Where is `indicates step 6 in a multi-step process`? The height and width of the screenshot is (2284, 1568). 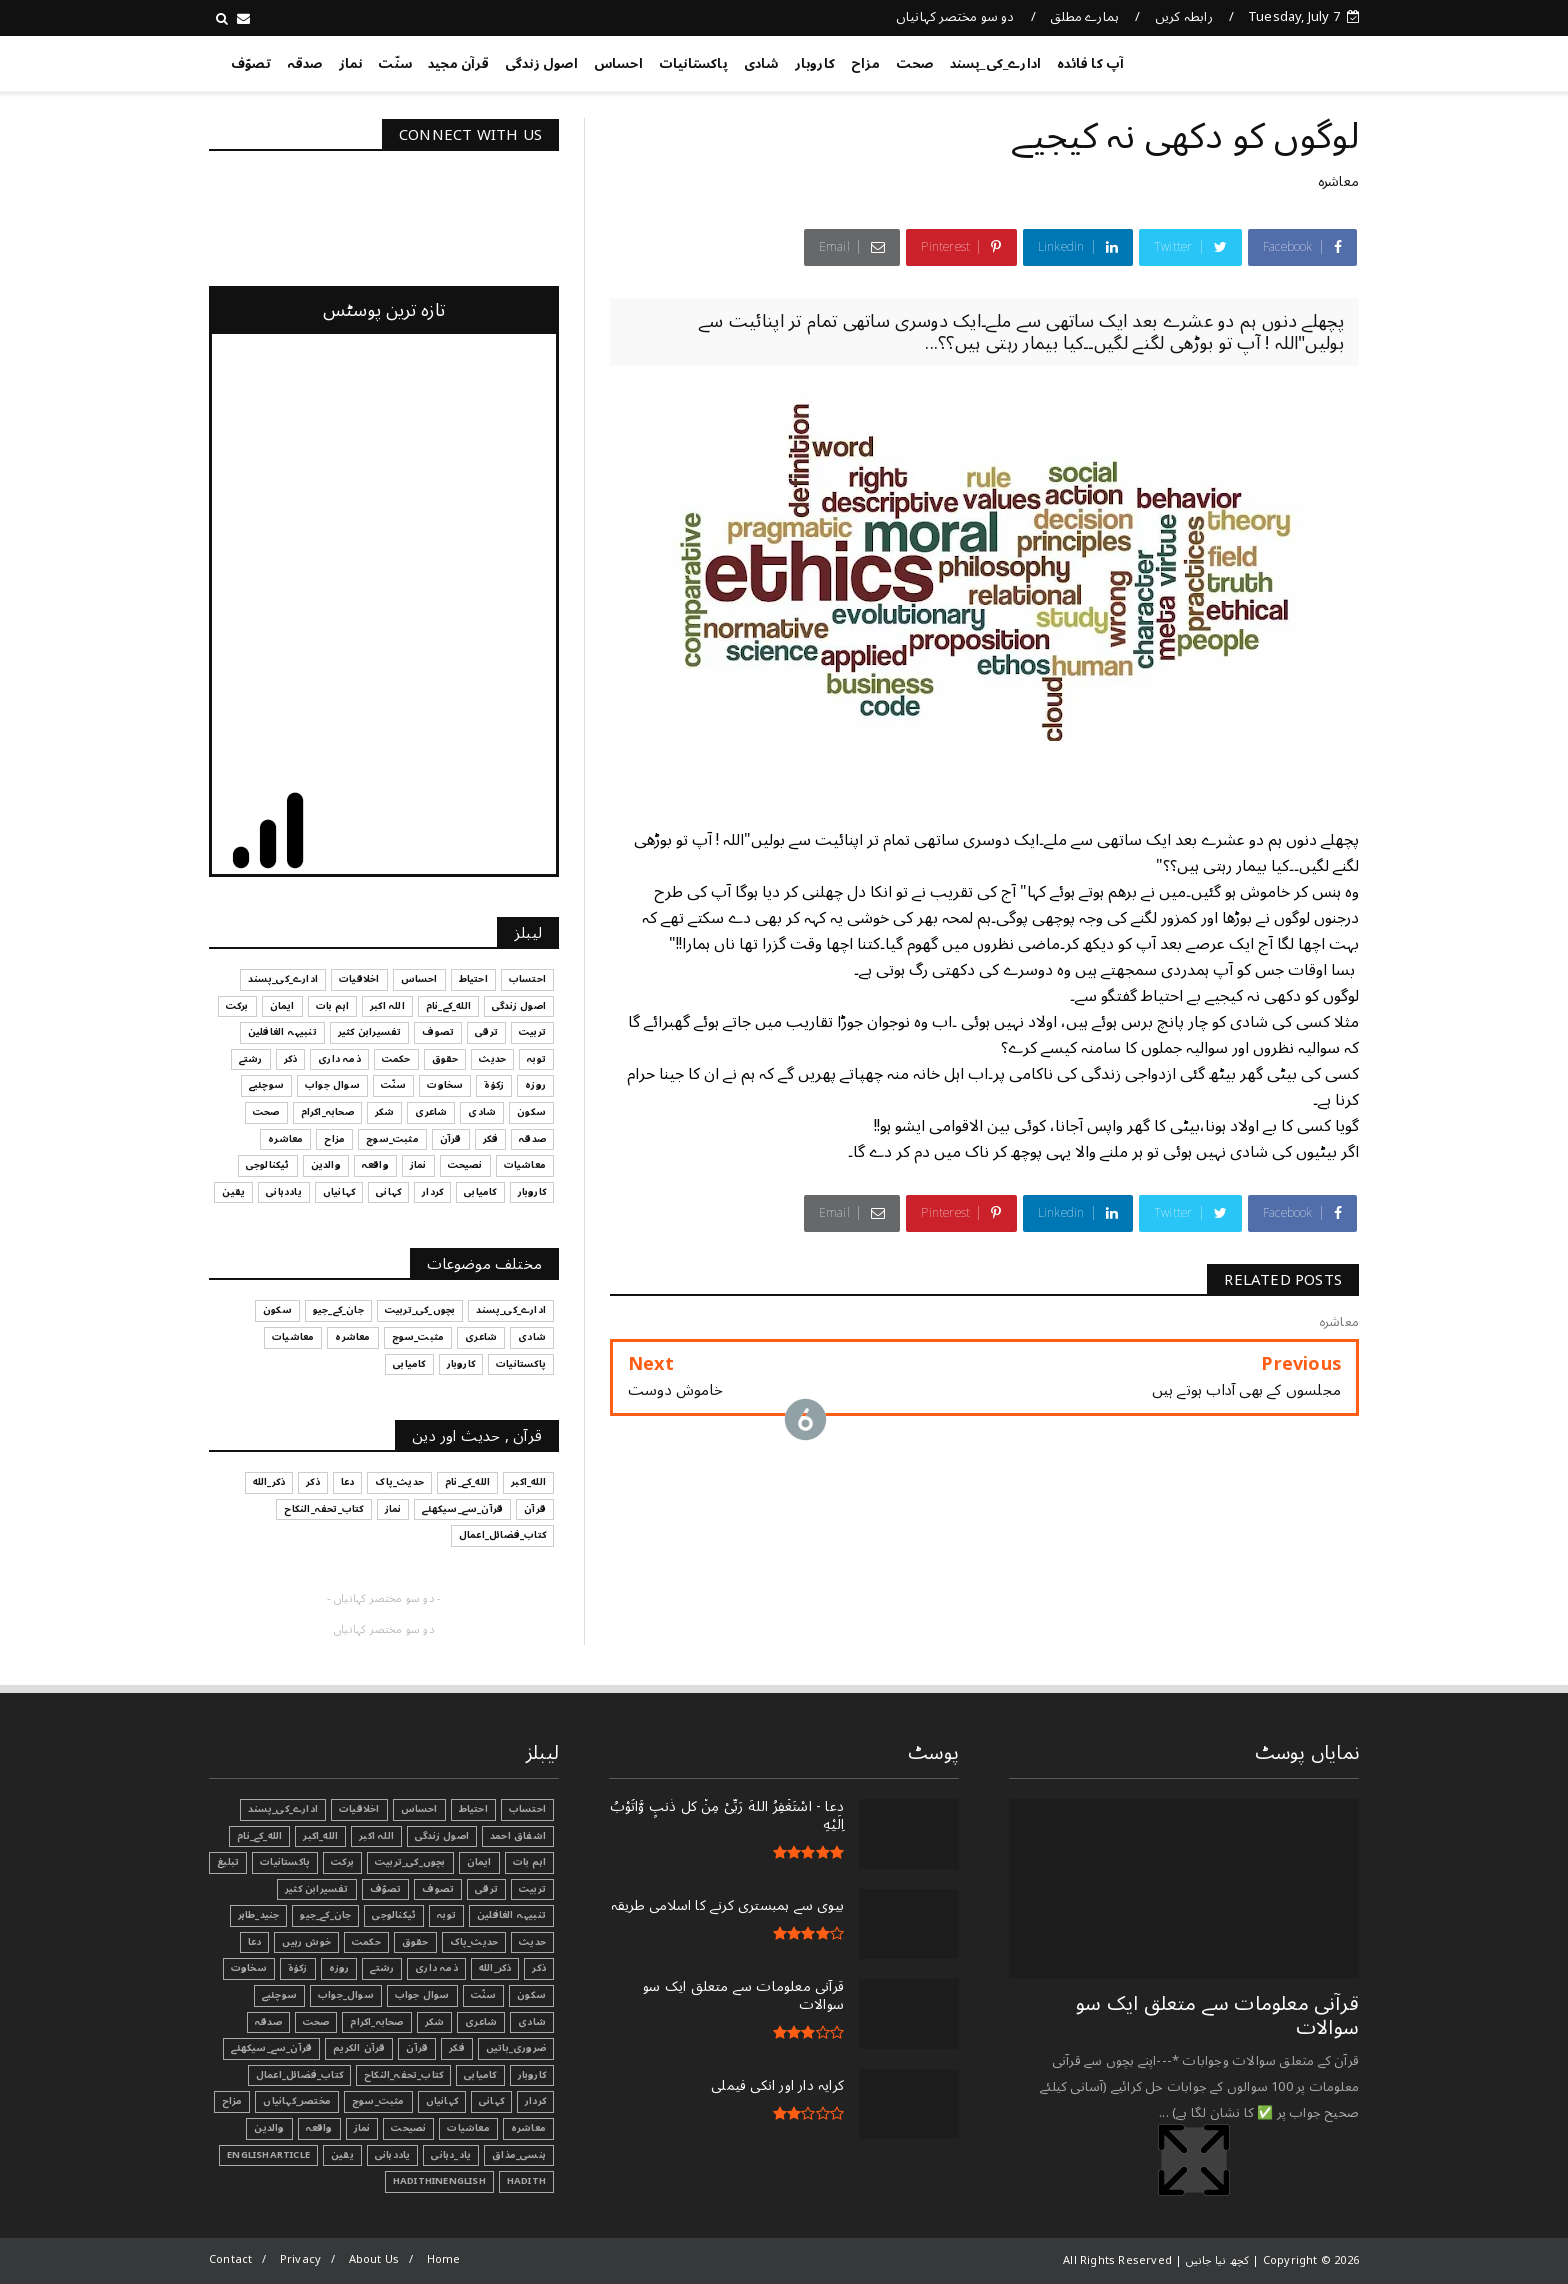
indicates step 6 in a multi-step process is located at coordinates (805, 1419).